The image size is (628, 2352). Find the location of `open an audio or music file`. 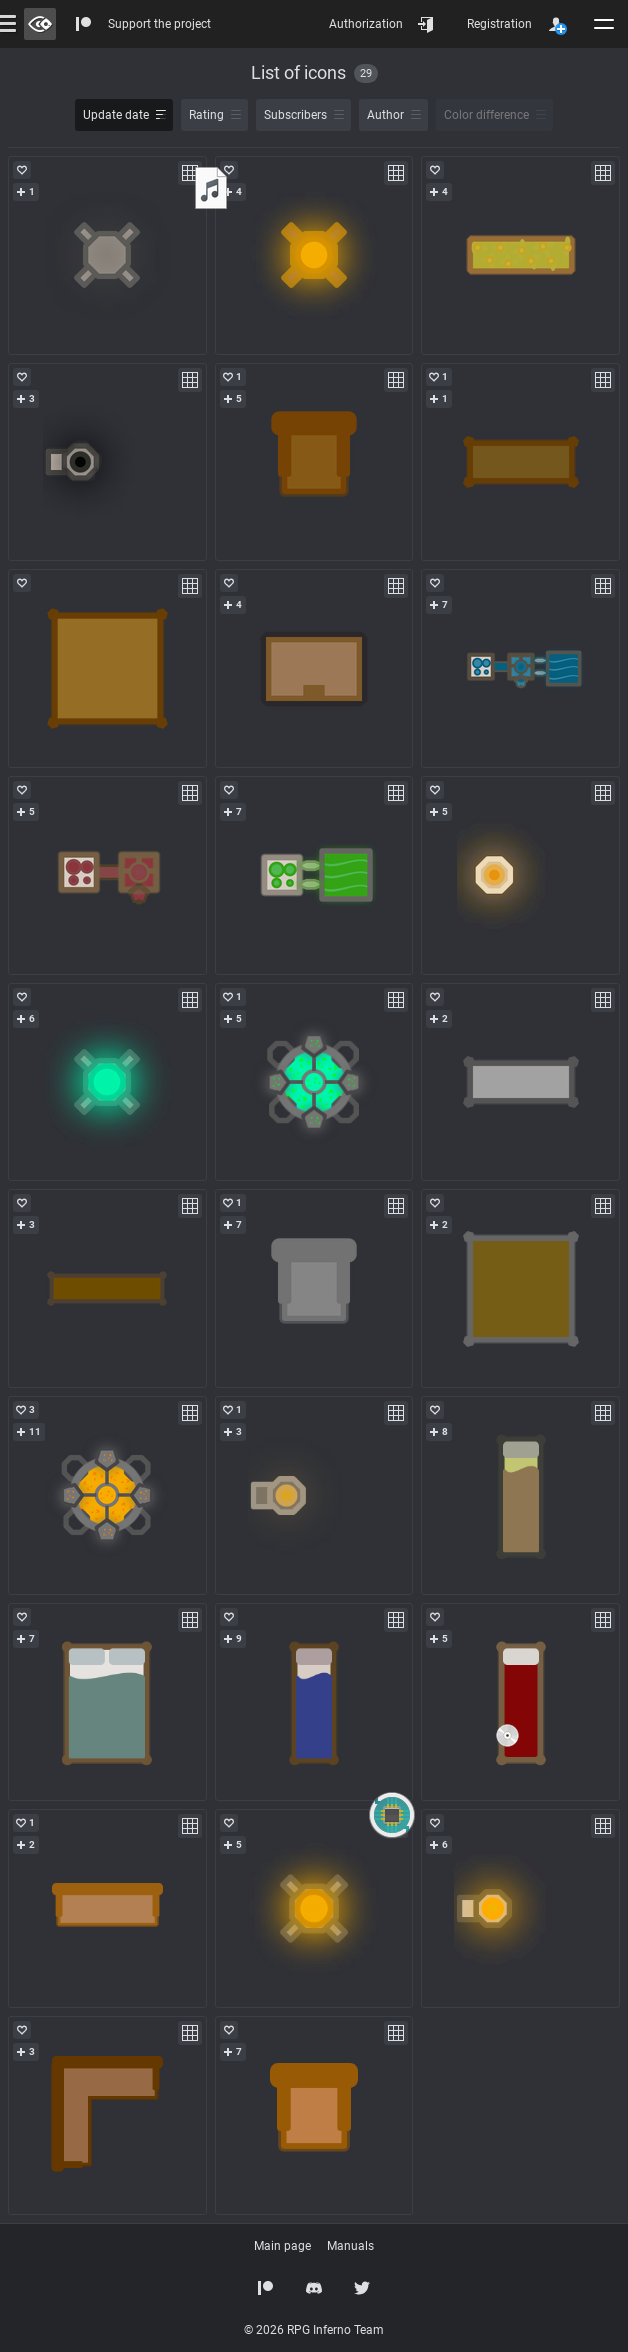

open an audio or music file is located at coordinates (211, 188).